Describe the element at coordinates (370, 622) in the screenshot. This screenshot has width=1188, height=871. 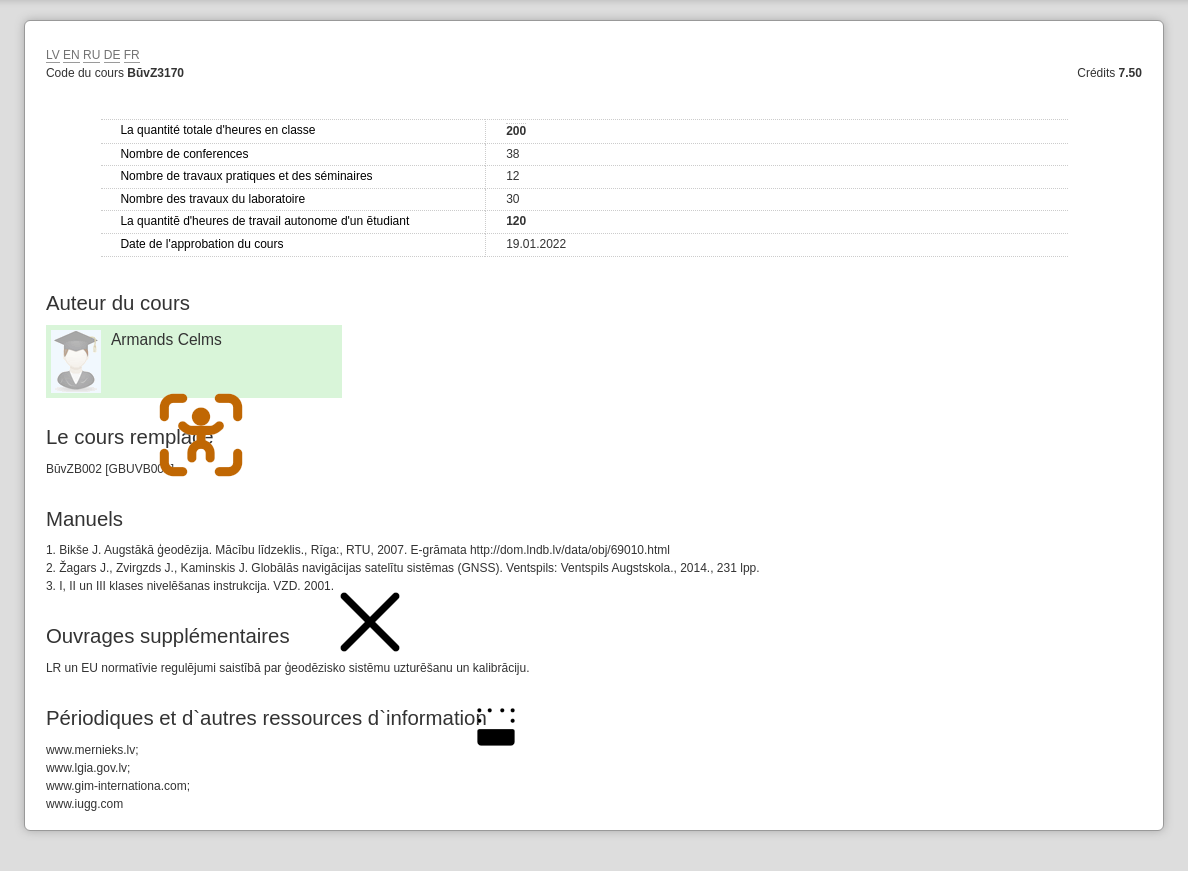
I see `close the current window or dialog` at that location.